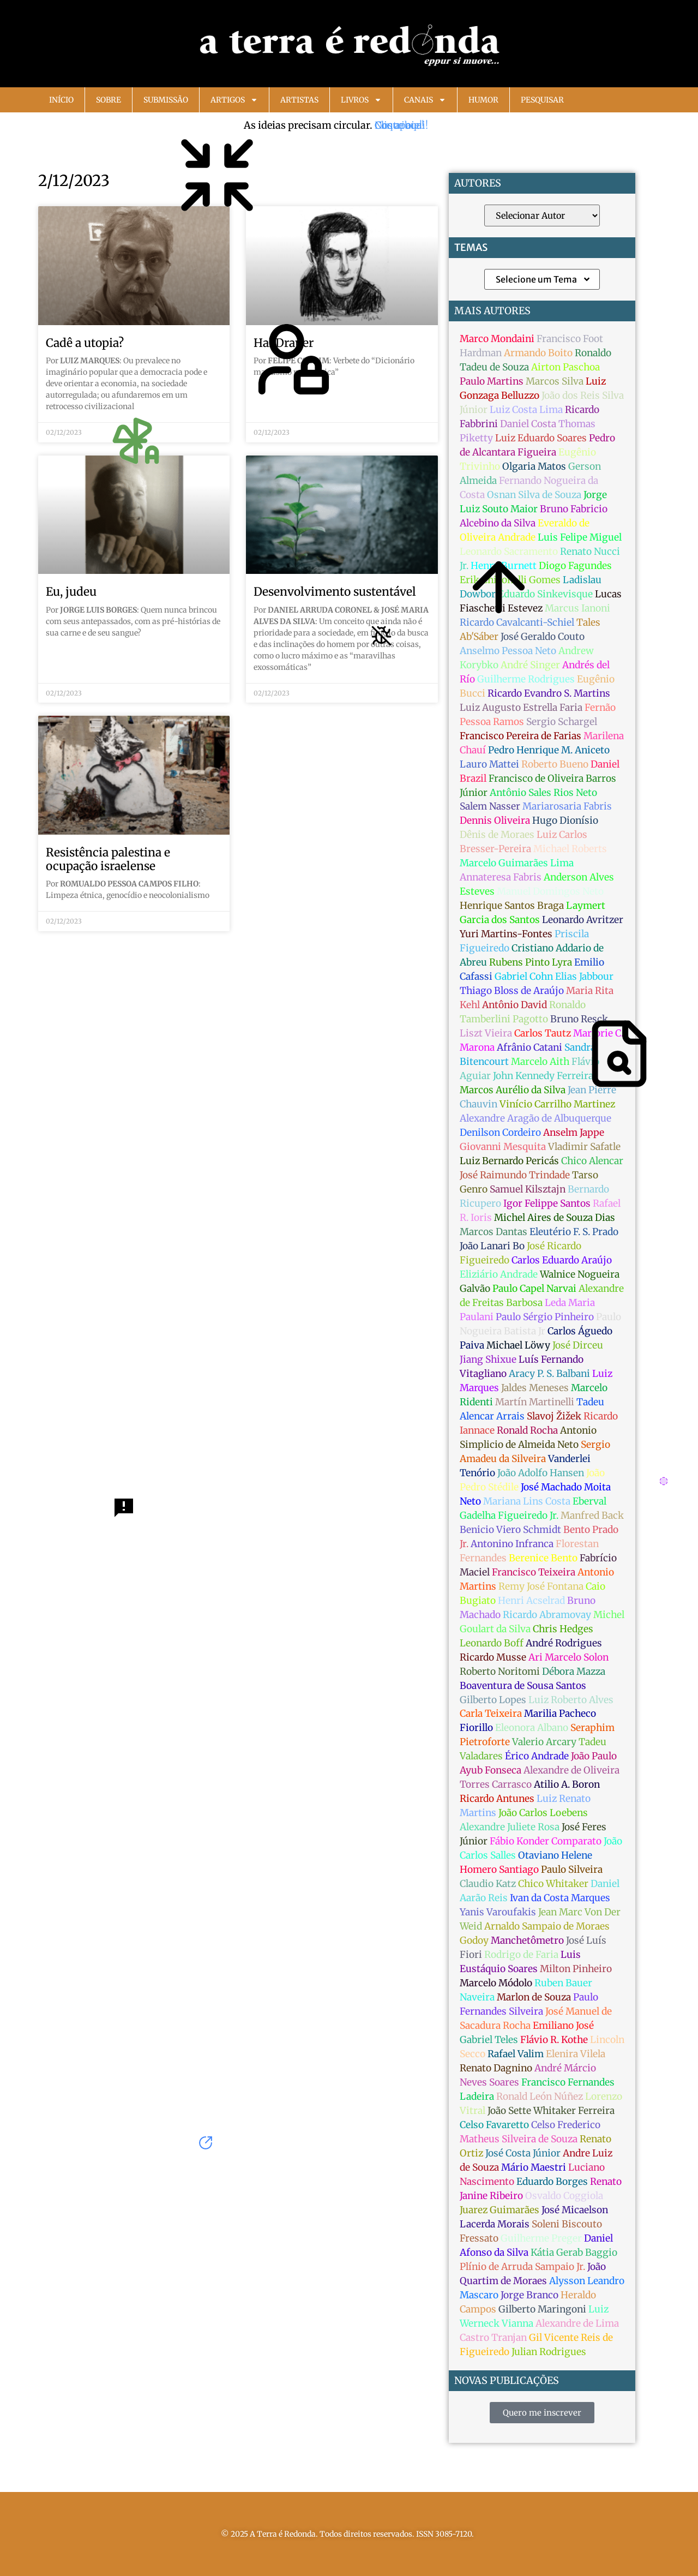  What do you see at coordinates (498, 587) in the screenshot?
I see `scroll to top of page` at bounding box center [498, 587].